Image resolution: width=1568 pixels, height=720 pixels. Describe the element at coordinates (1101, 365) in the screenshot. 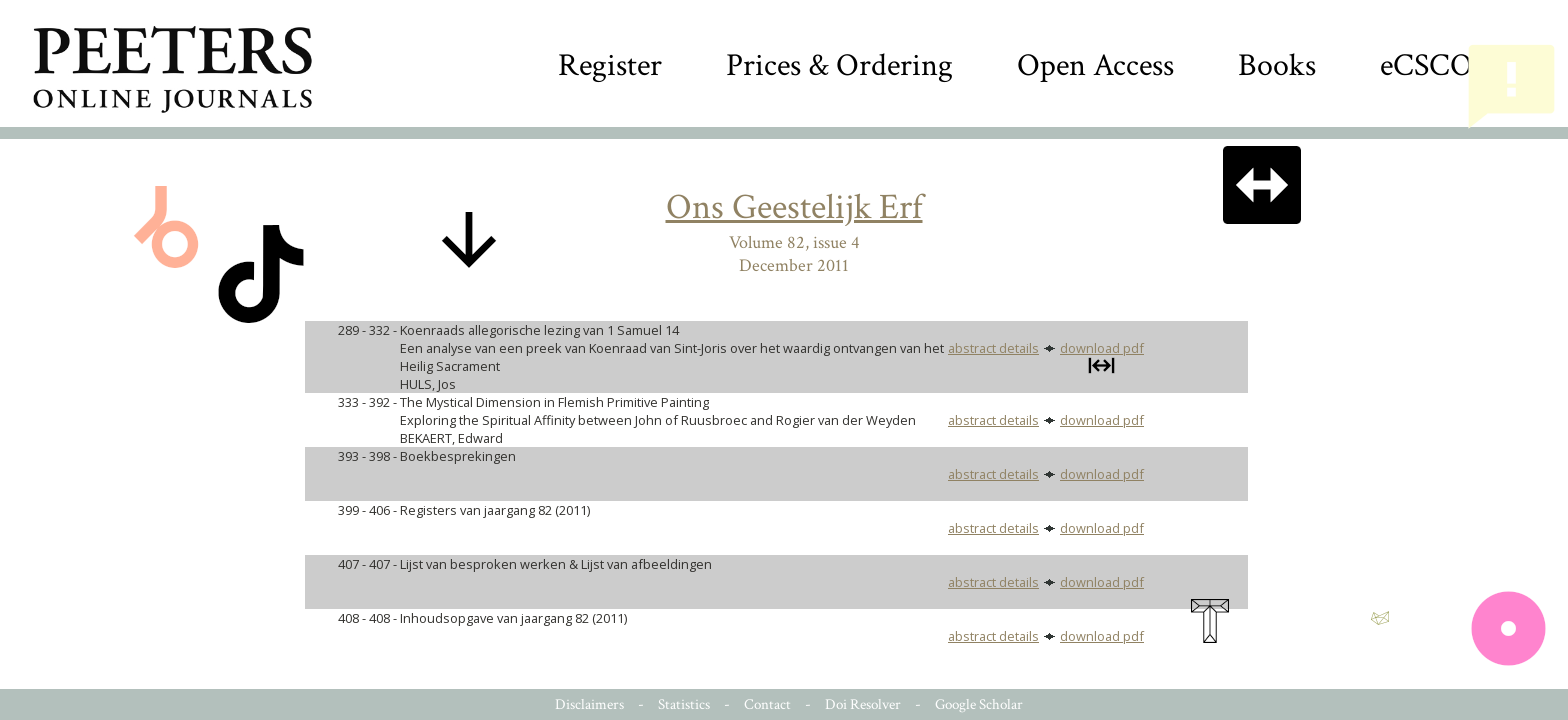

I see `expand content to full width` at that location.